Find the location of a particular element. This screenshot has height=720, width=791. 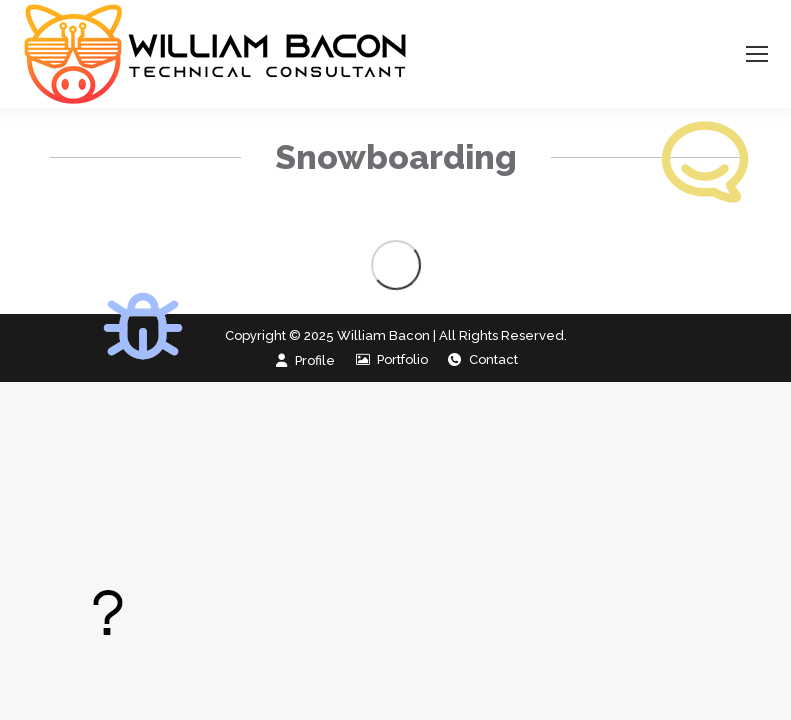

open HipChat messaging app is located at coordinates (705, 162).